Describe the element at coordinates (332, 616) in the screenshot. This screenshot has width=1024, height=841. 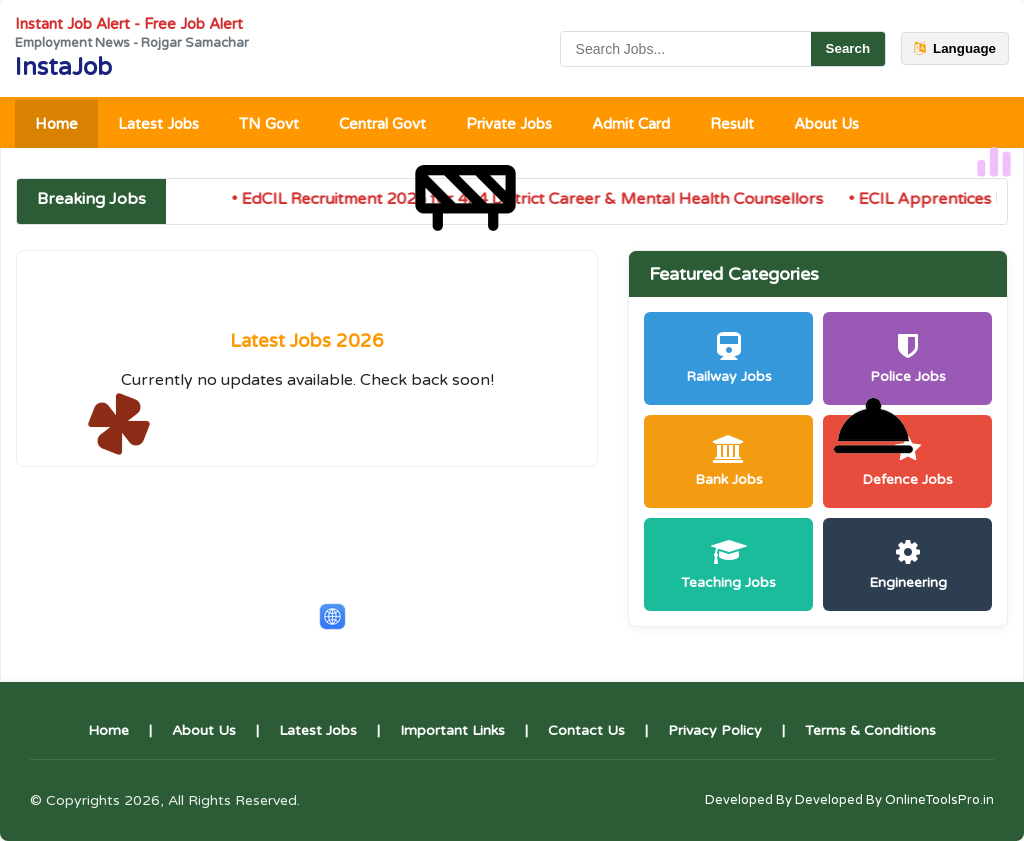
I see `access language learning applications` at that location.